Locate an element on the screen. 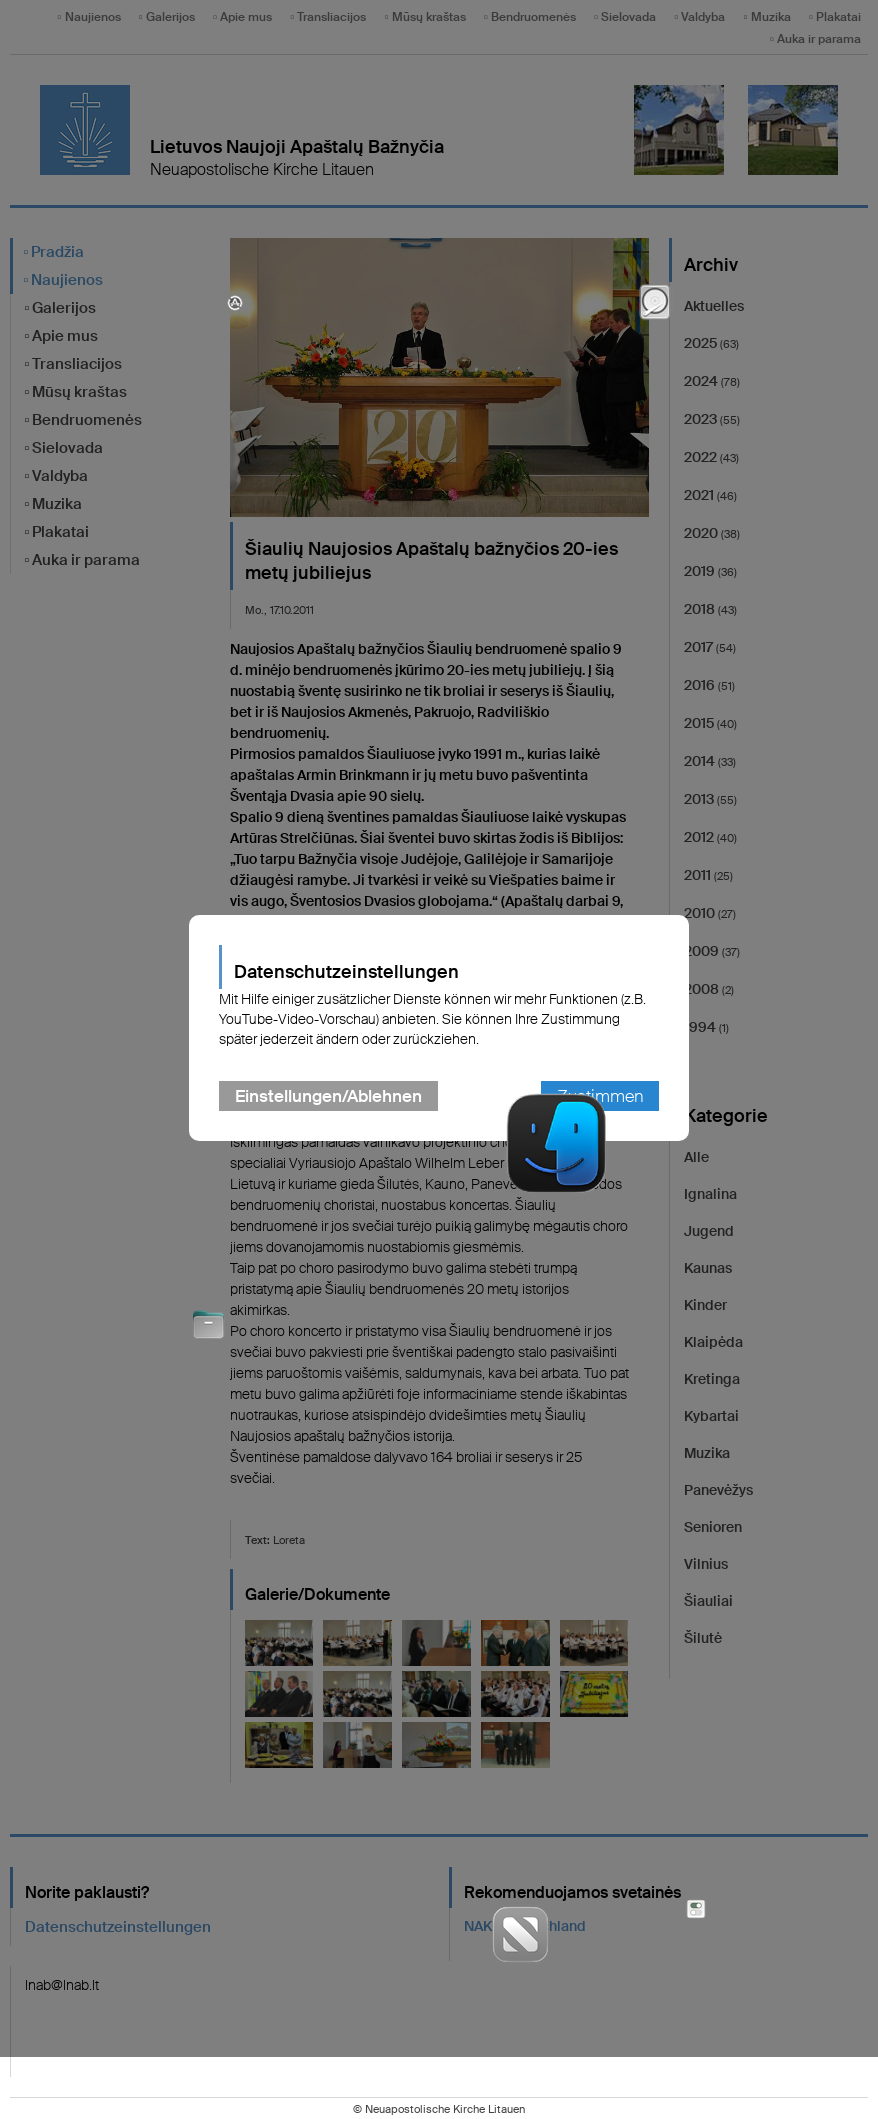 This screenshot has height=2119, width=878. open disk utility application is located at coordinates (655, 302).